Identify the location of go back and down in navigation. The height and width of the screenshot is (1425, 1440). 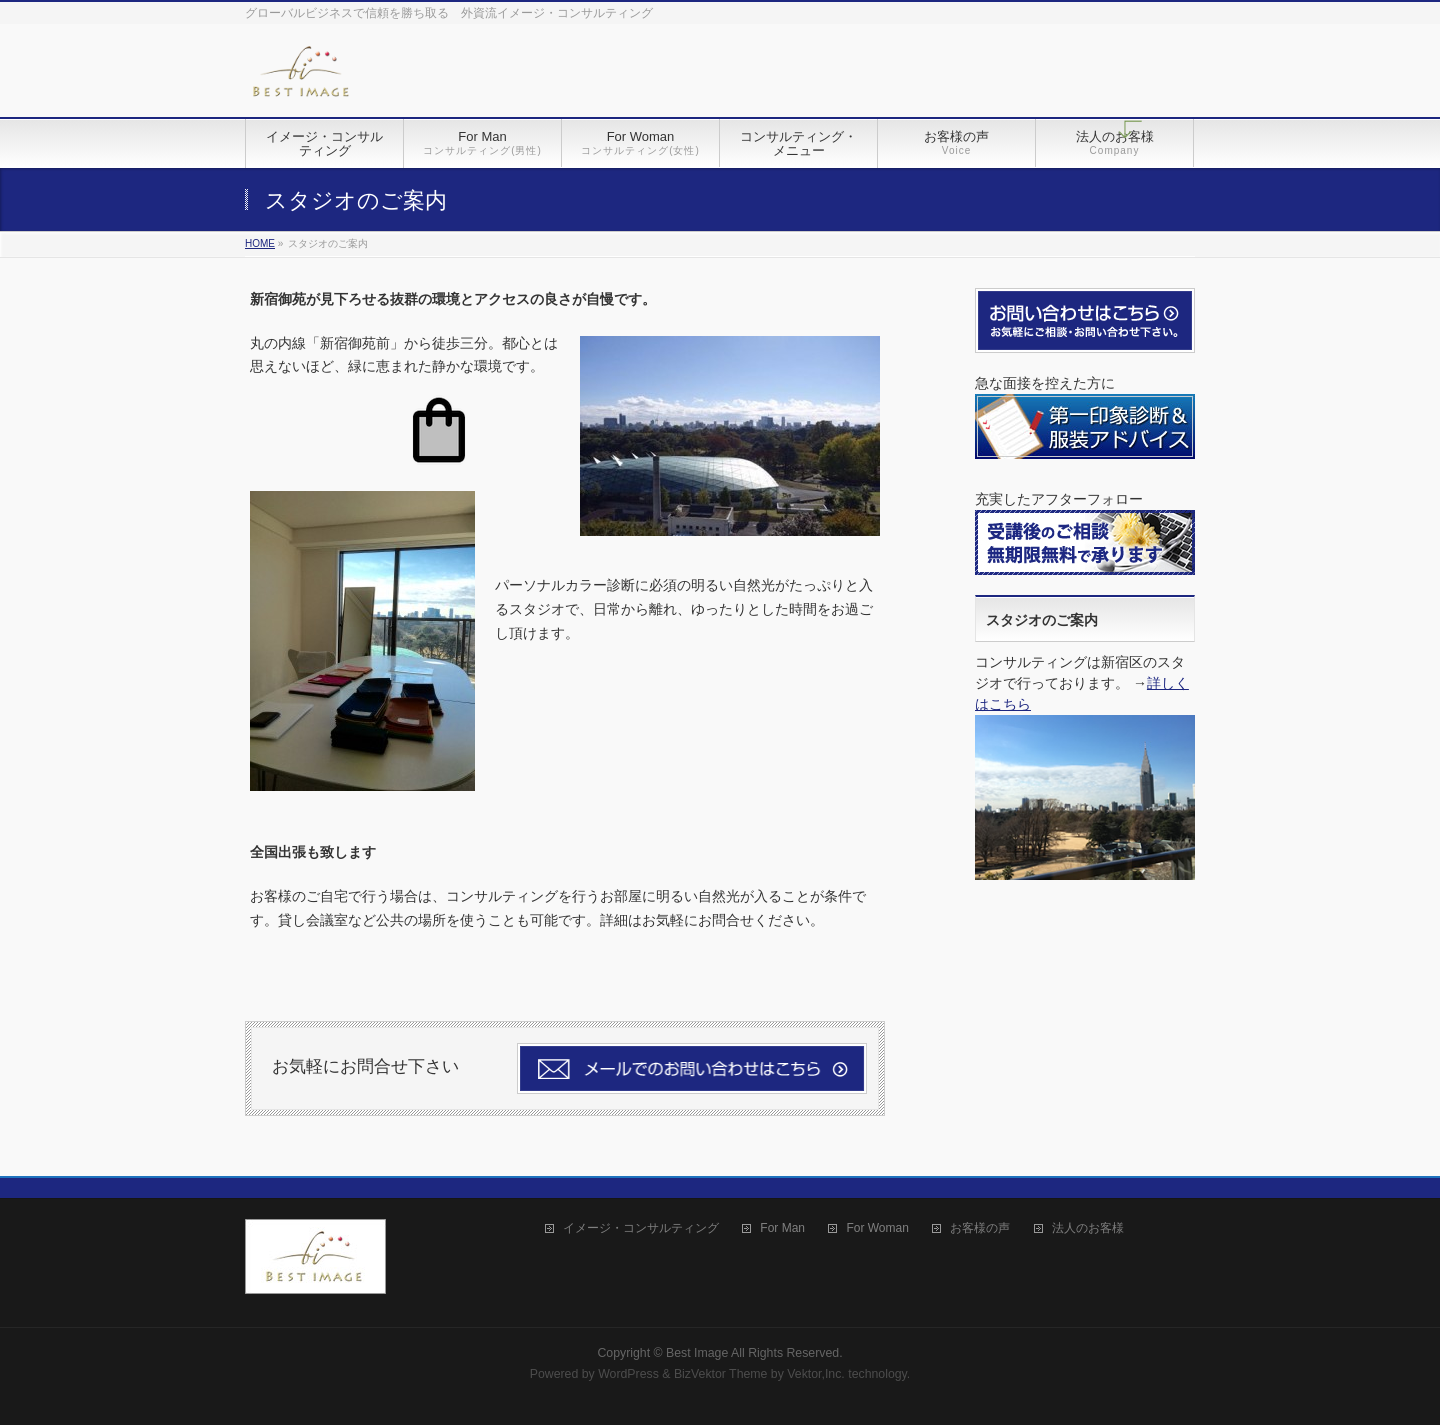
(1129, 127).